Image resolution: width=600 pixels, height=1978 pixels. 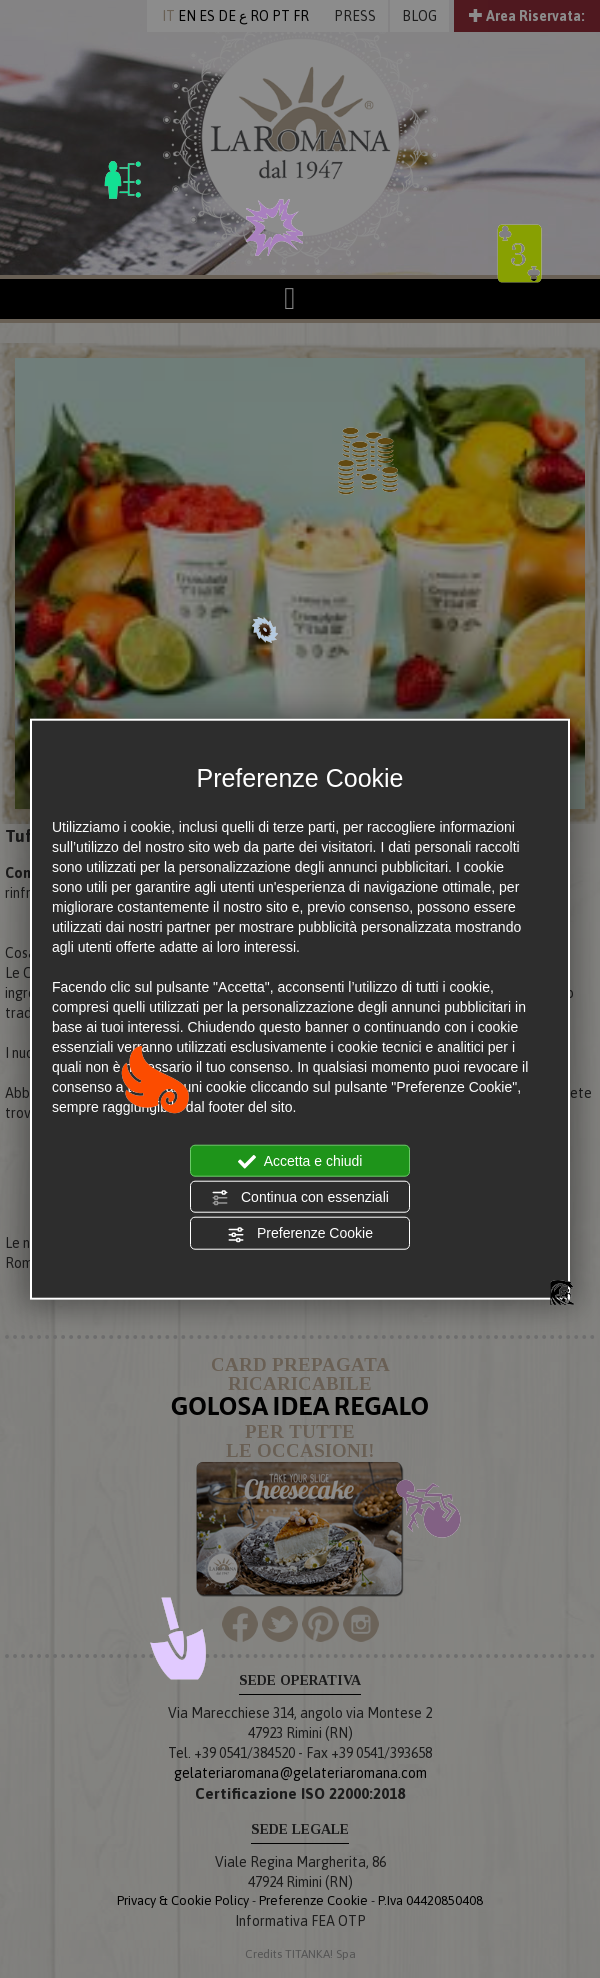 I want to click on three of clubs playing card, so click(x=519, y=253).